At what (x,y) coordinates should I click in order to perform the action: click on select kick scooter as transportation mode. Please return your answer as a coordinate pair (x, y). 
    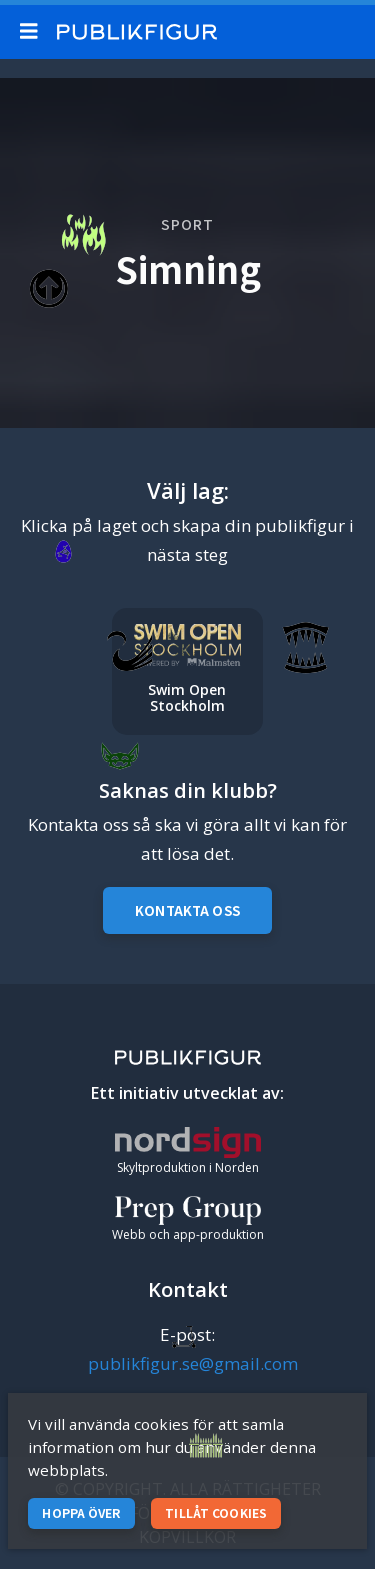
    Looking at the image, I should click on (184, 1337).